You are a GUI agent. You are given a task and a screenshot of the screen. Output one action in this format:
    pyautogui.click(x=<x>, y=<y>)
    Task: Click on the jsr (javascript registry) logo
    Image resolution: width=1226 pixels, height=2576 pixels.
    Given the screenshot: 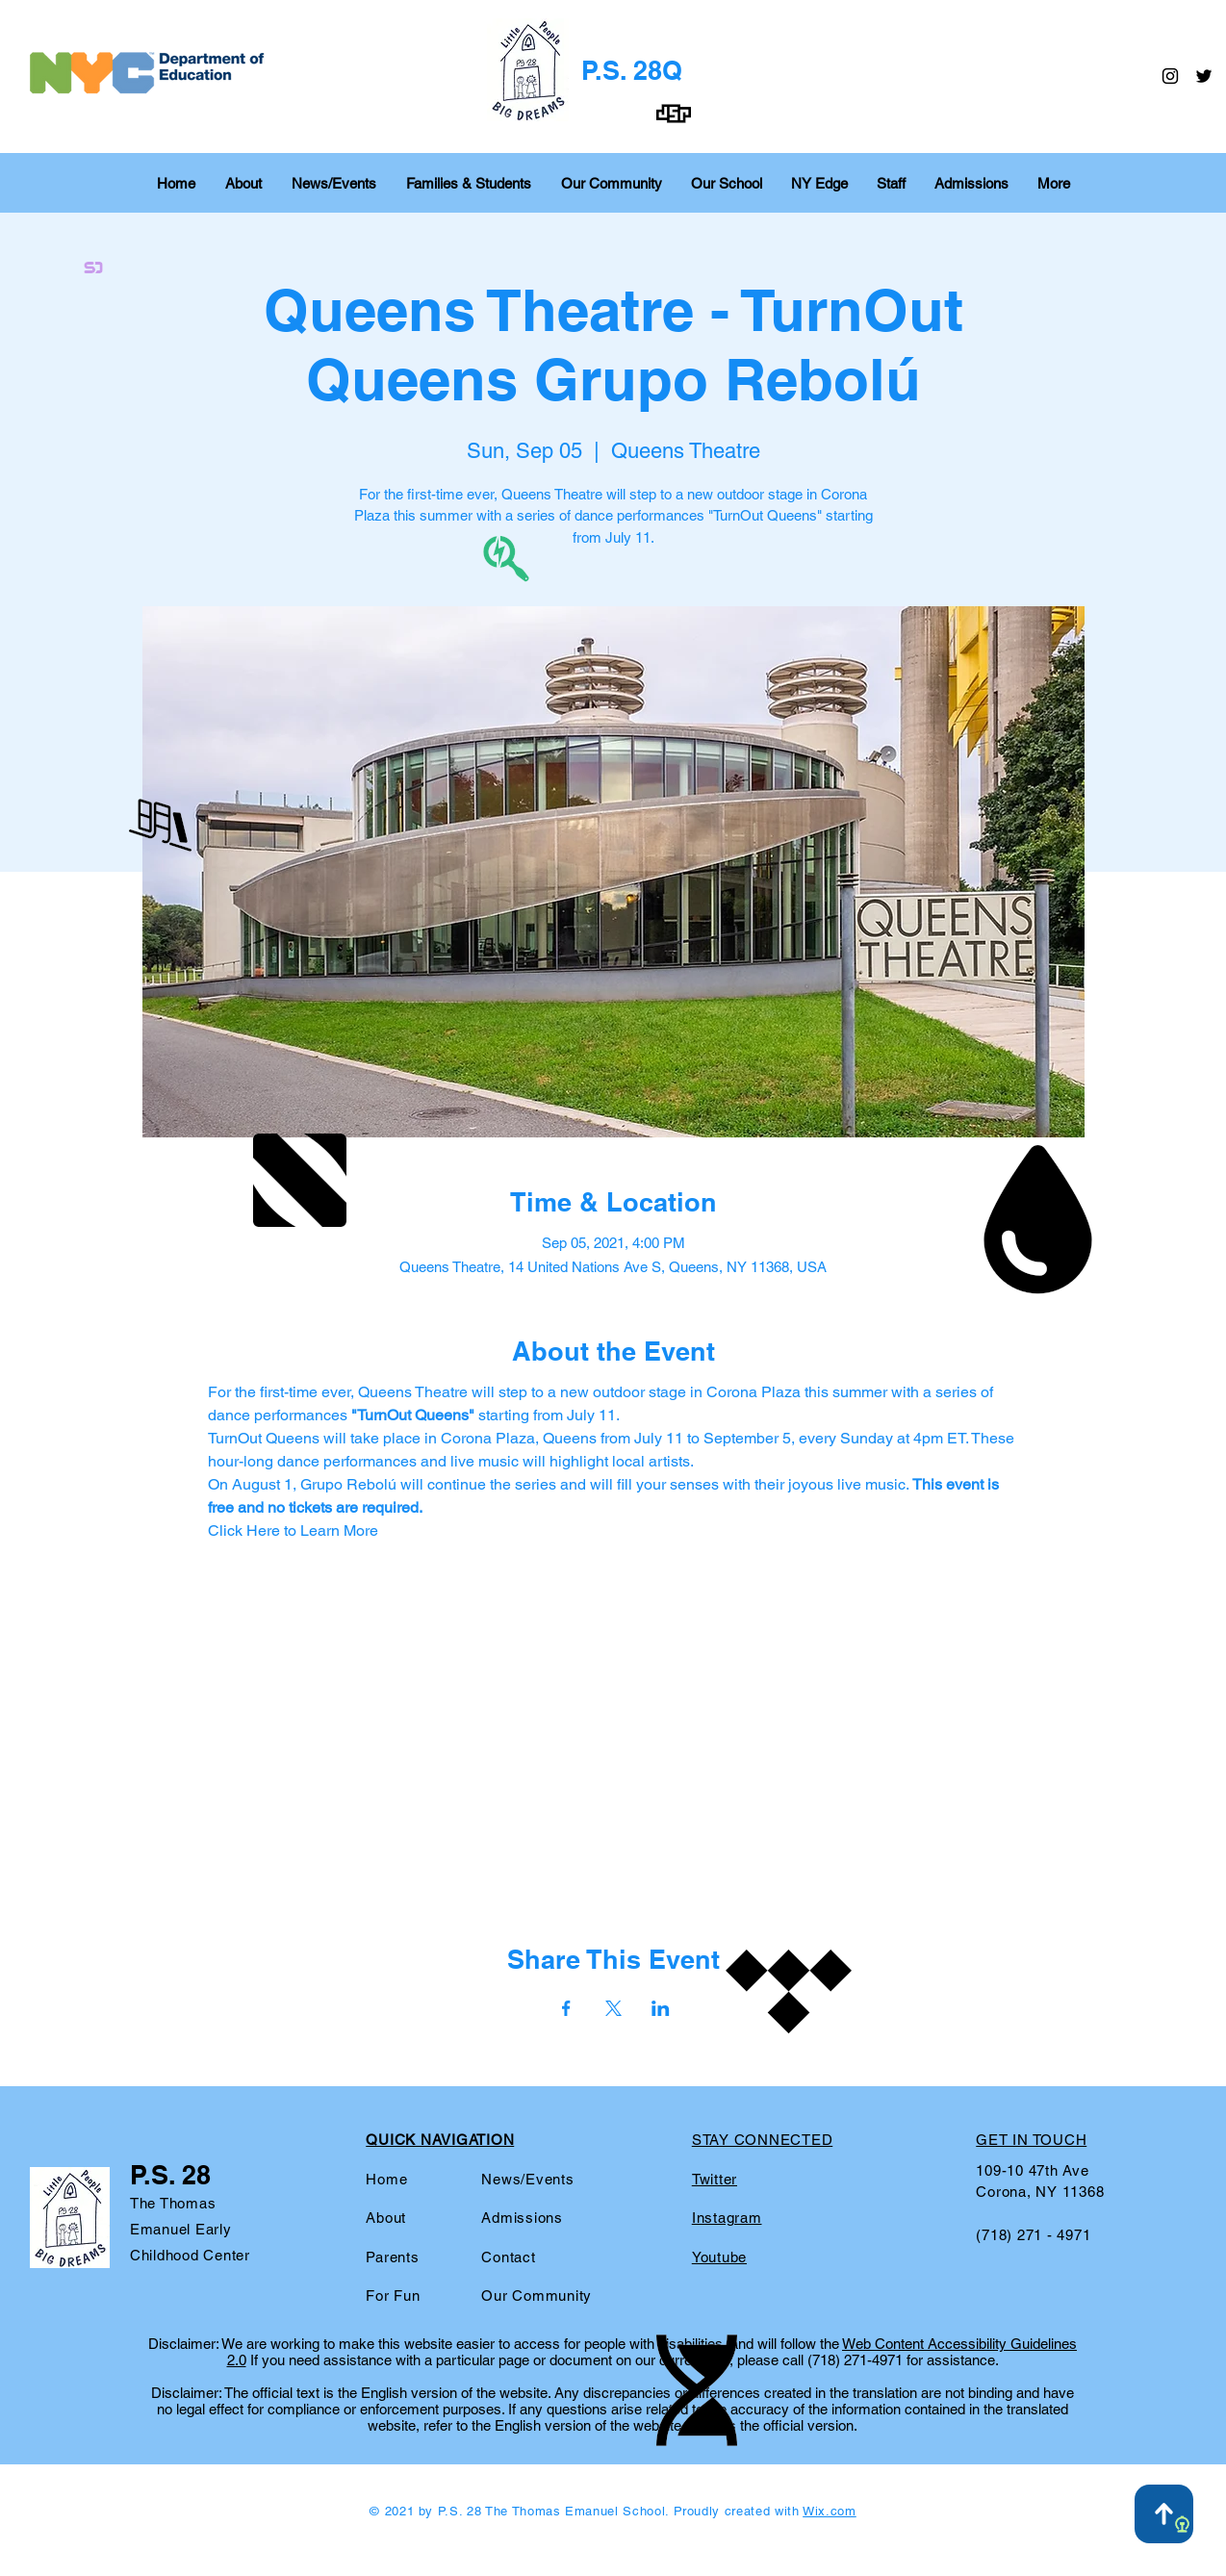 What is the action you would take?
    pyautogui.click(x=674, y=114)
    